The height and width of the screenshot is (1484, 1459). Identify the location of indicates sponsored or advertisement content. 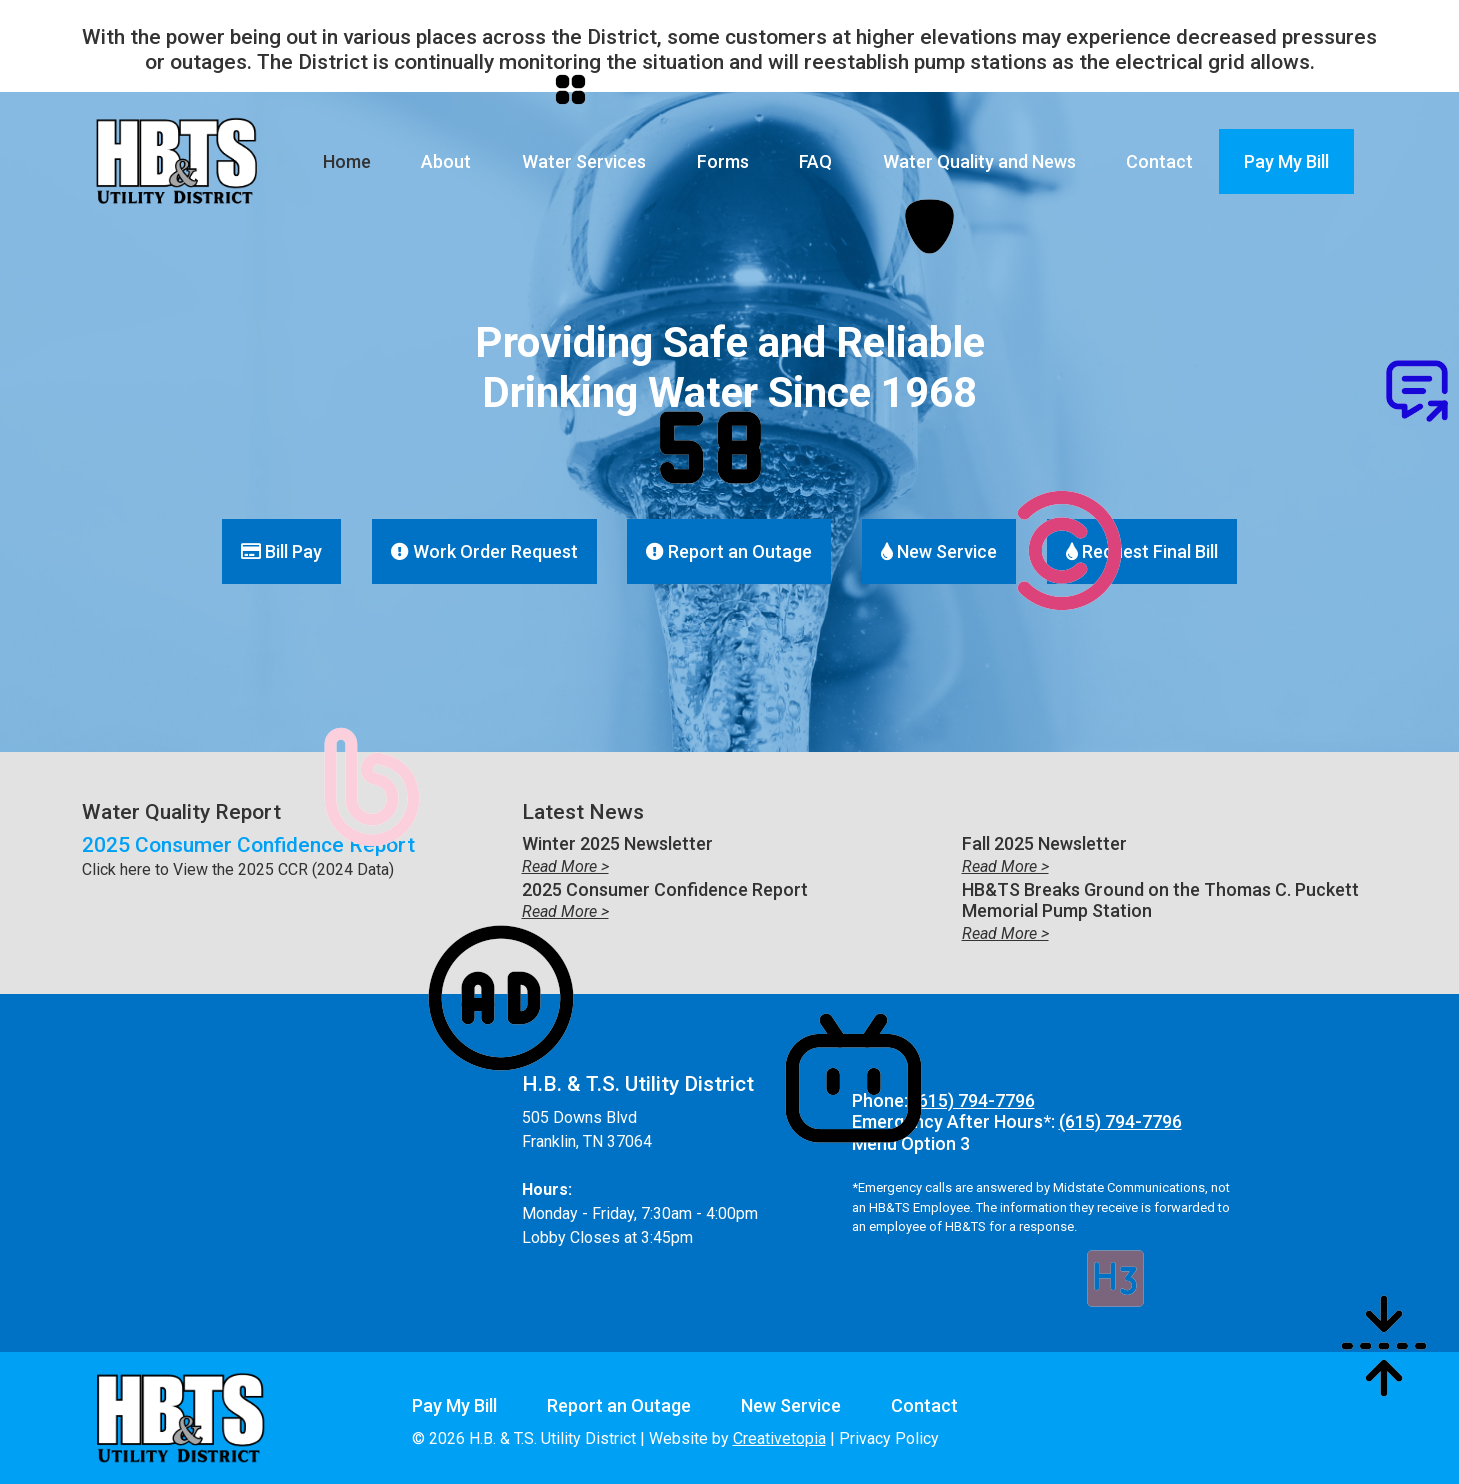
(501, 998).